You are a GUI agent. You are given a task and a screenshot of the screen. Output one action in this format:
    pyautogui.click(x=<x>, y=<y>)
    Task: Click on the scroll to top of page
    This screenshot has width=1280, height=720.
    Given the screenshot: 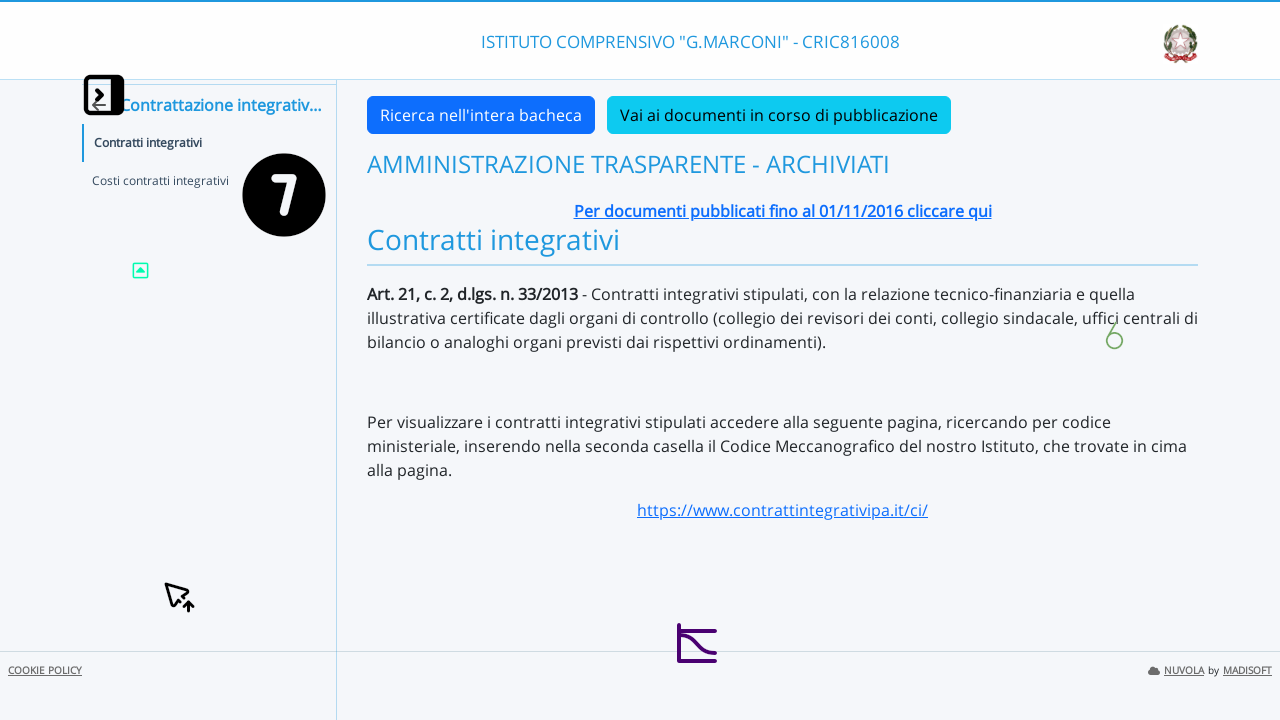 What is the action you would take?
    pyautogui.click(x=178, y=596)
    